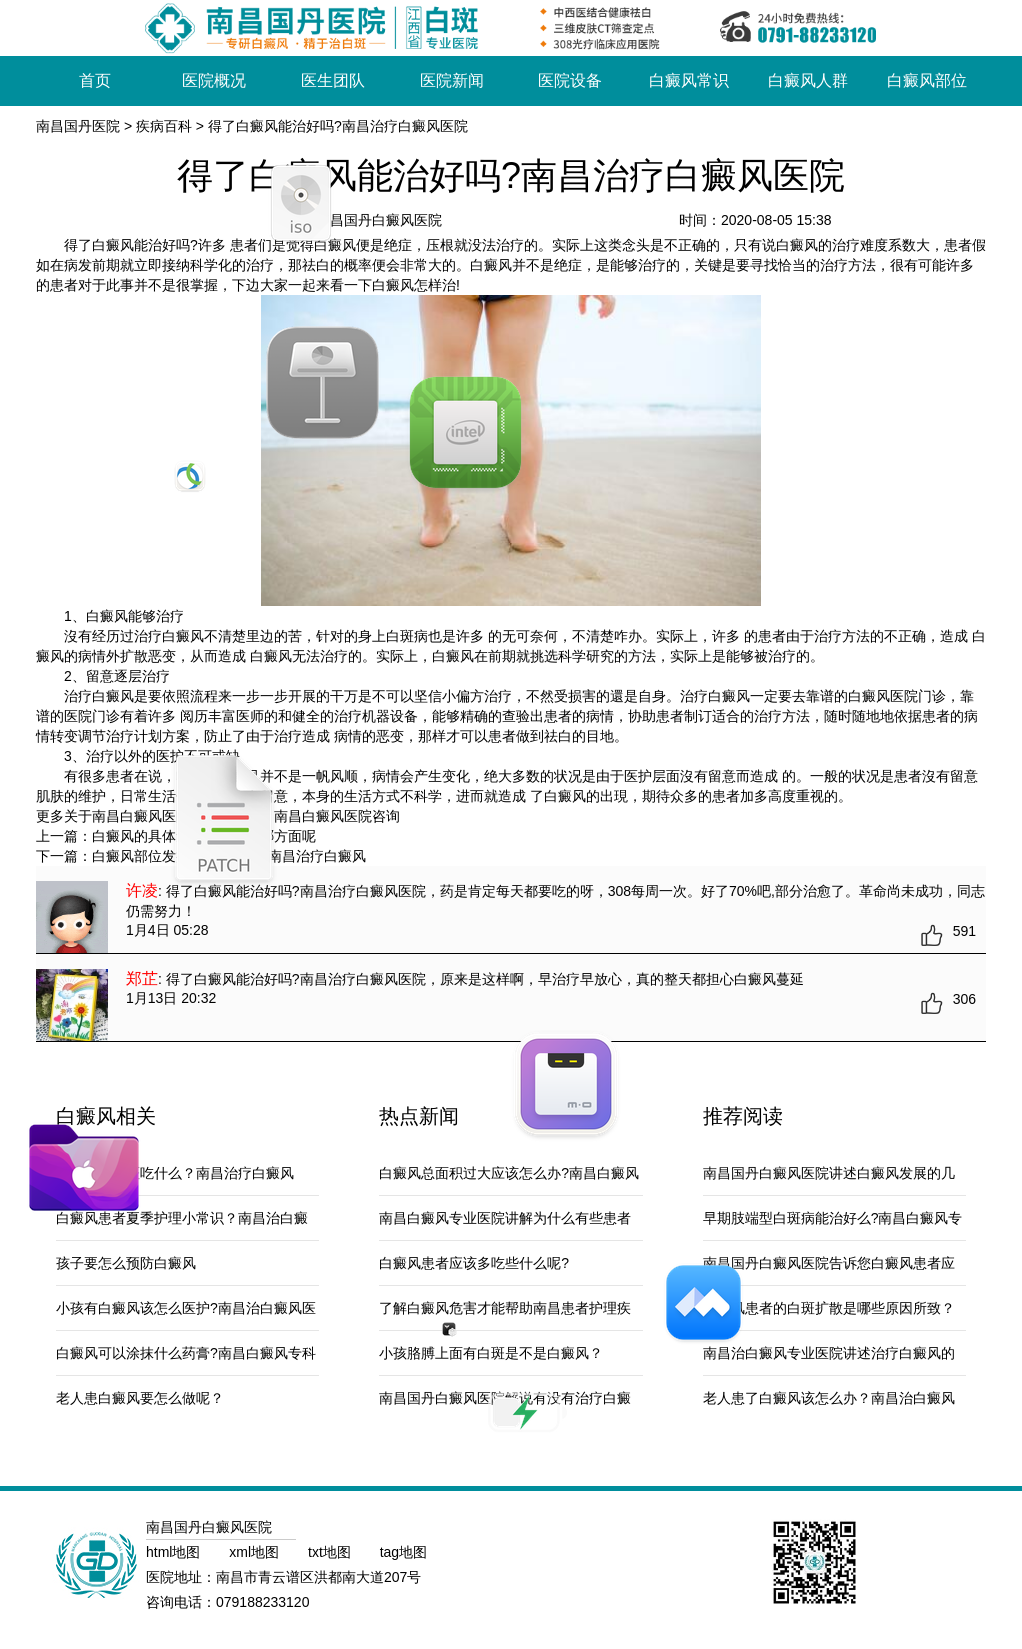  What do you see at coordinates (190, 476) in the screenshot?
I see `open cisco anyconnect vpn client` at bounding box center [190, 476].